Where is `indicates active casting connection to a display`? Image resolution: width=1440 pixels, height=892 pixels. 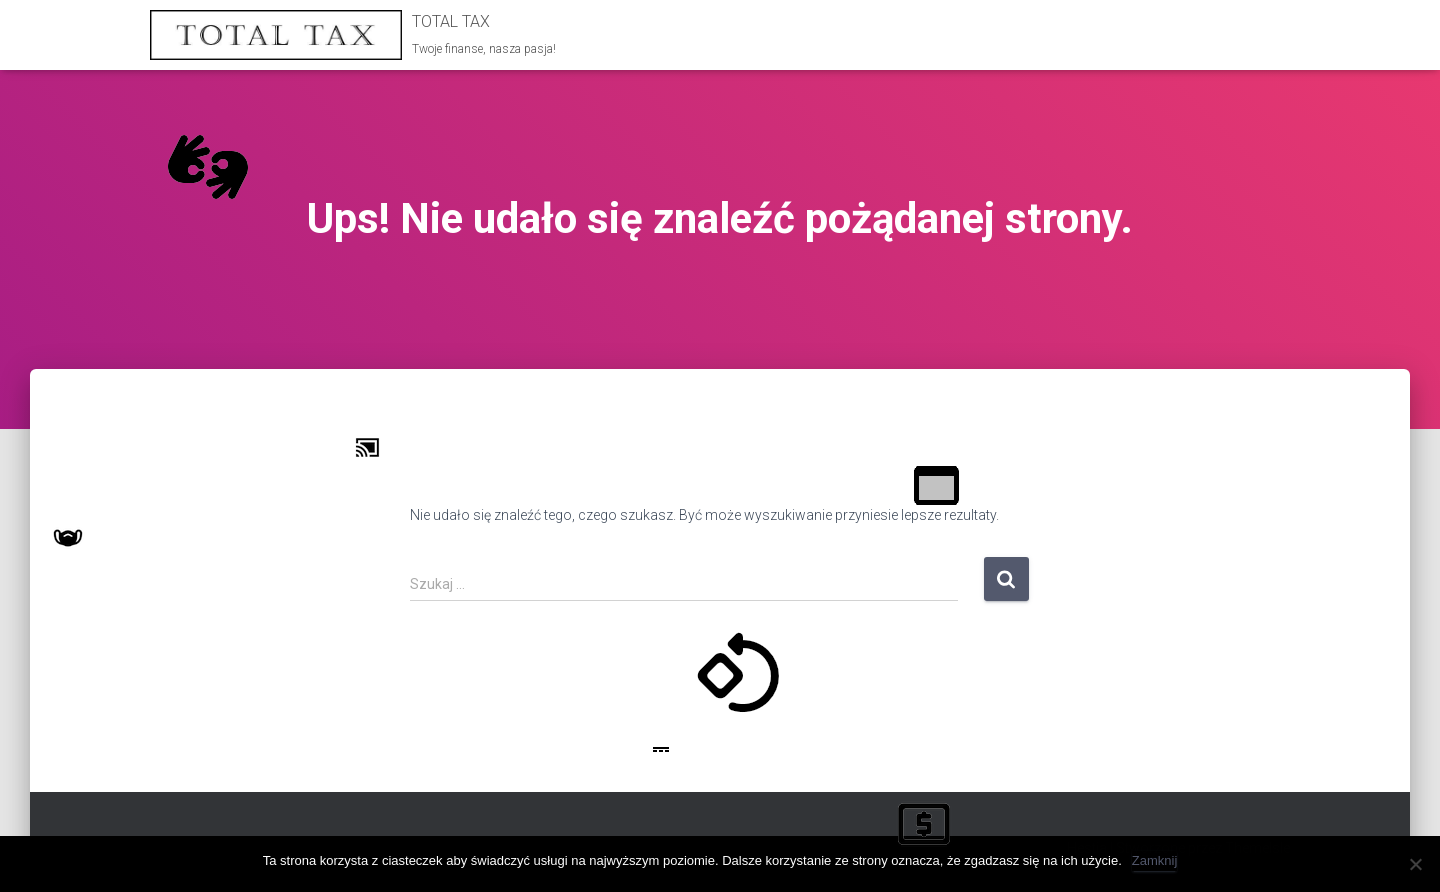
indicates active casting connection to a display is located at coordinates (367, 447).